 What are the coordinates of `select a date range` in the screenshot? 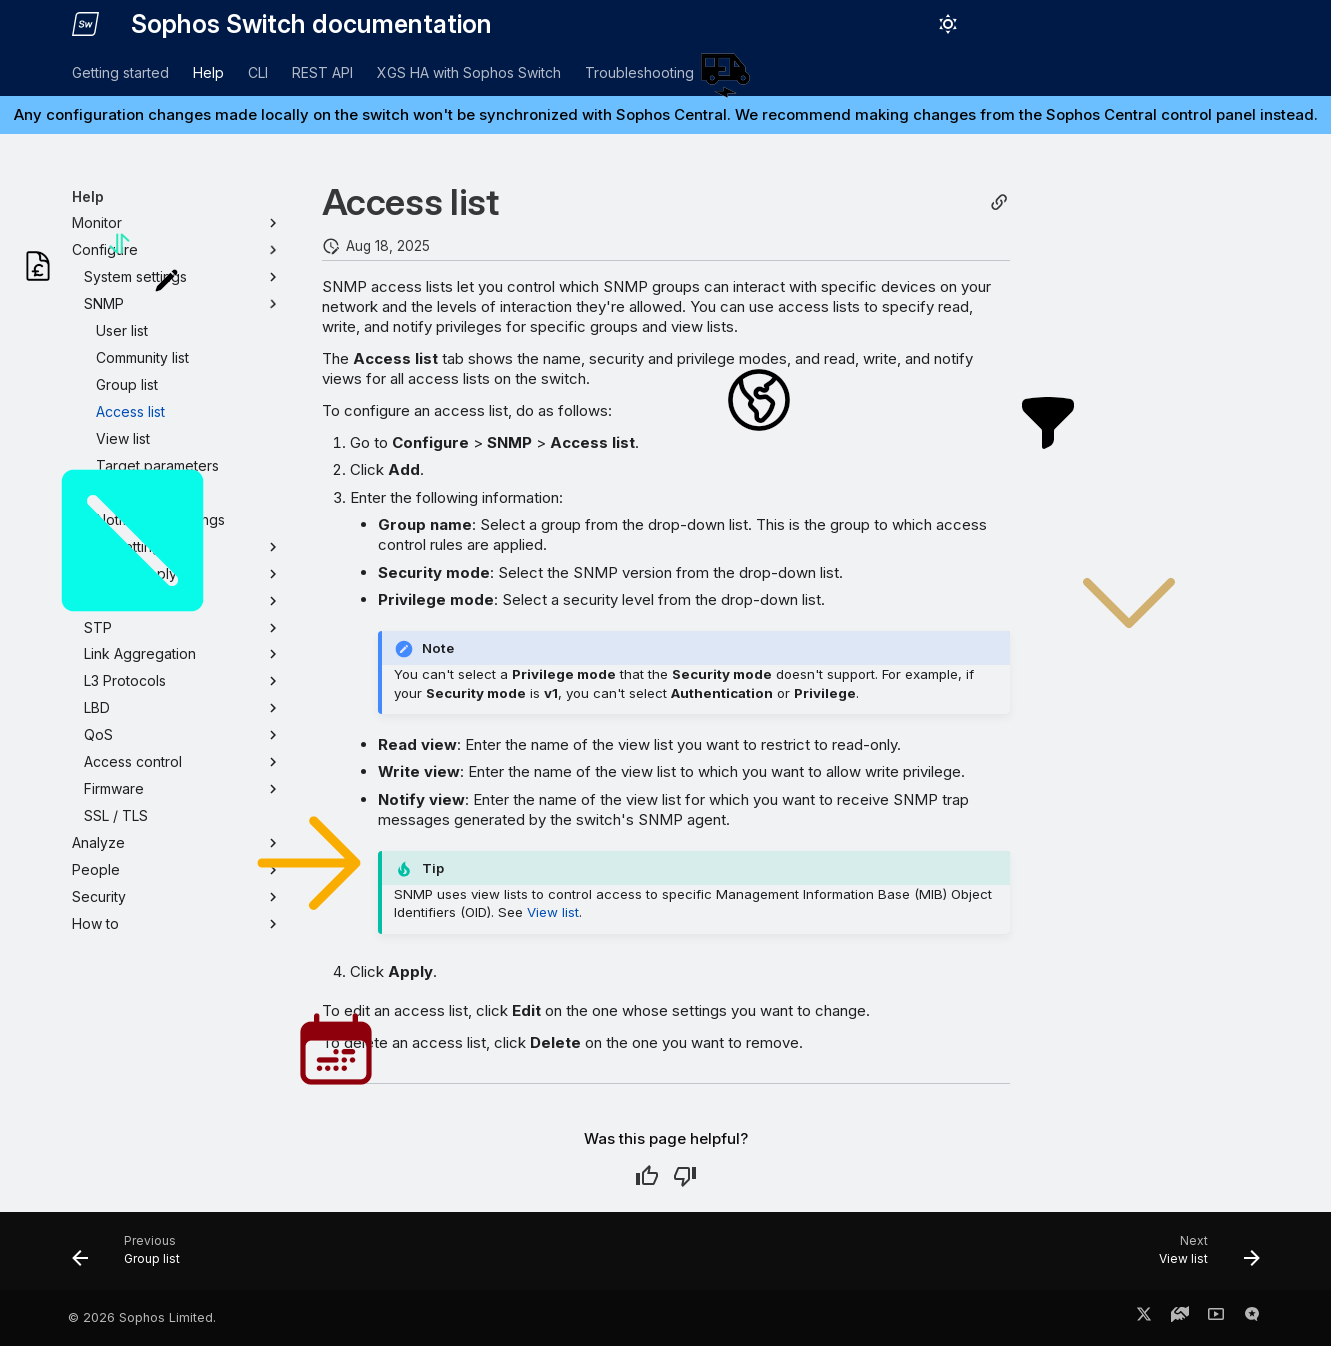 It's located at (336, 1049).